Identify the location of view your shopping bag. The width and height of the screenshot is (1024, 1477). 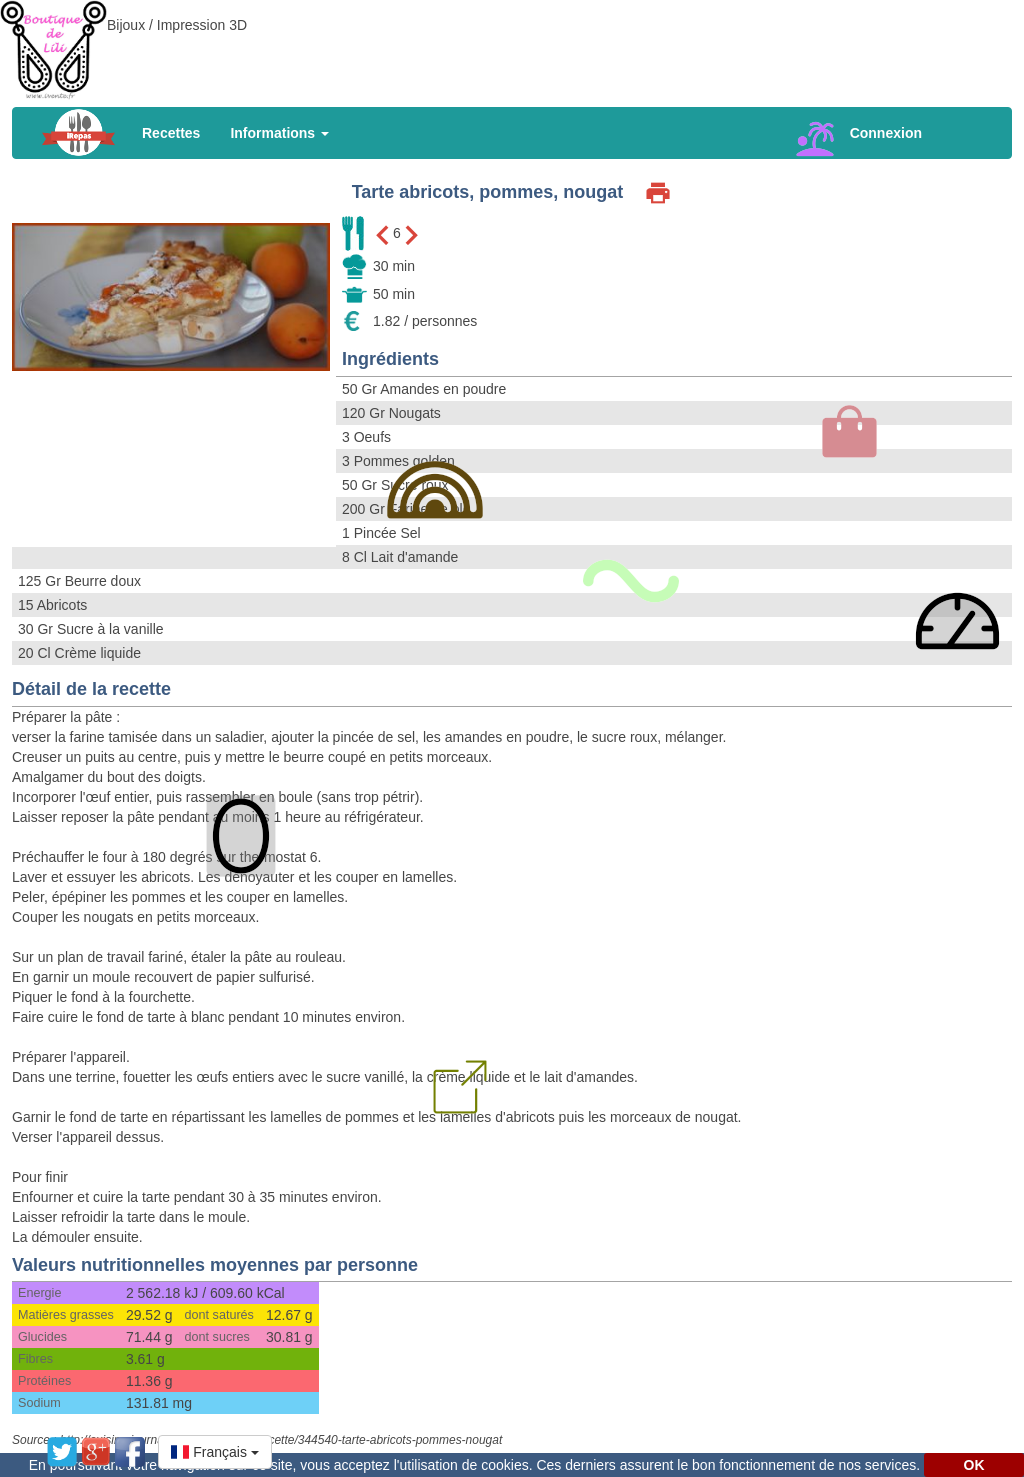
(849, 434).